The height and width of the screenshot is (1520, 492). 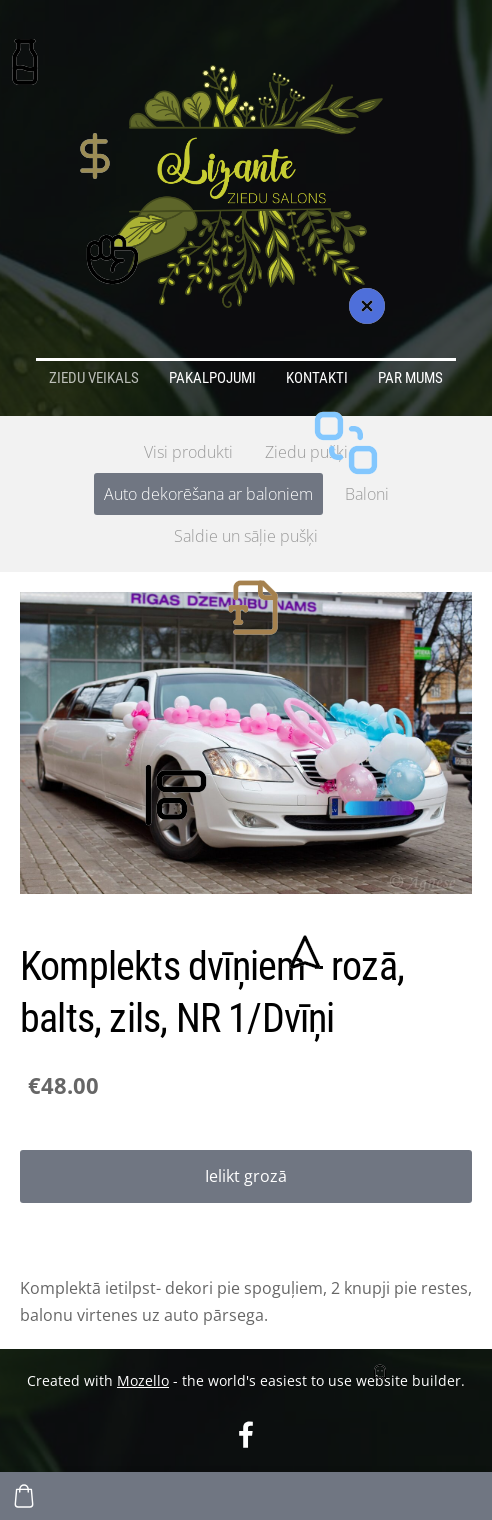 What do you see at coordinates (255, 607) in the screenshot?
I see `text or document file type` at bounding box center [255, 607].